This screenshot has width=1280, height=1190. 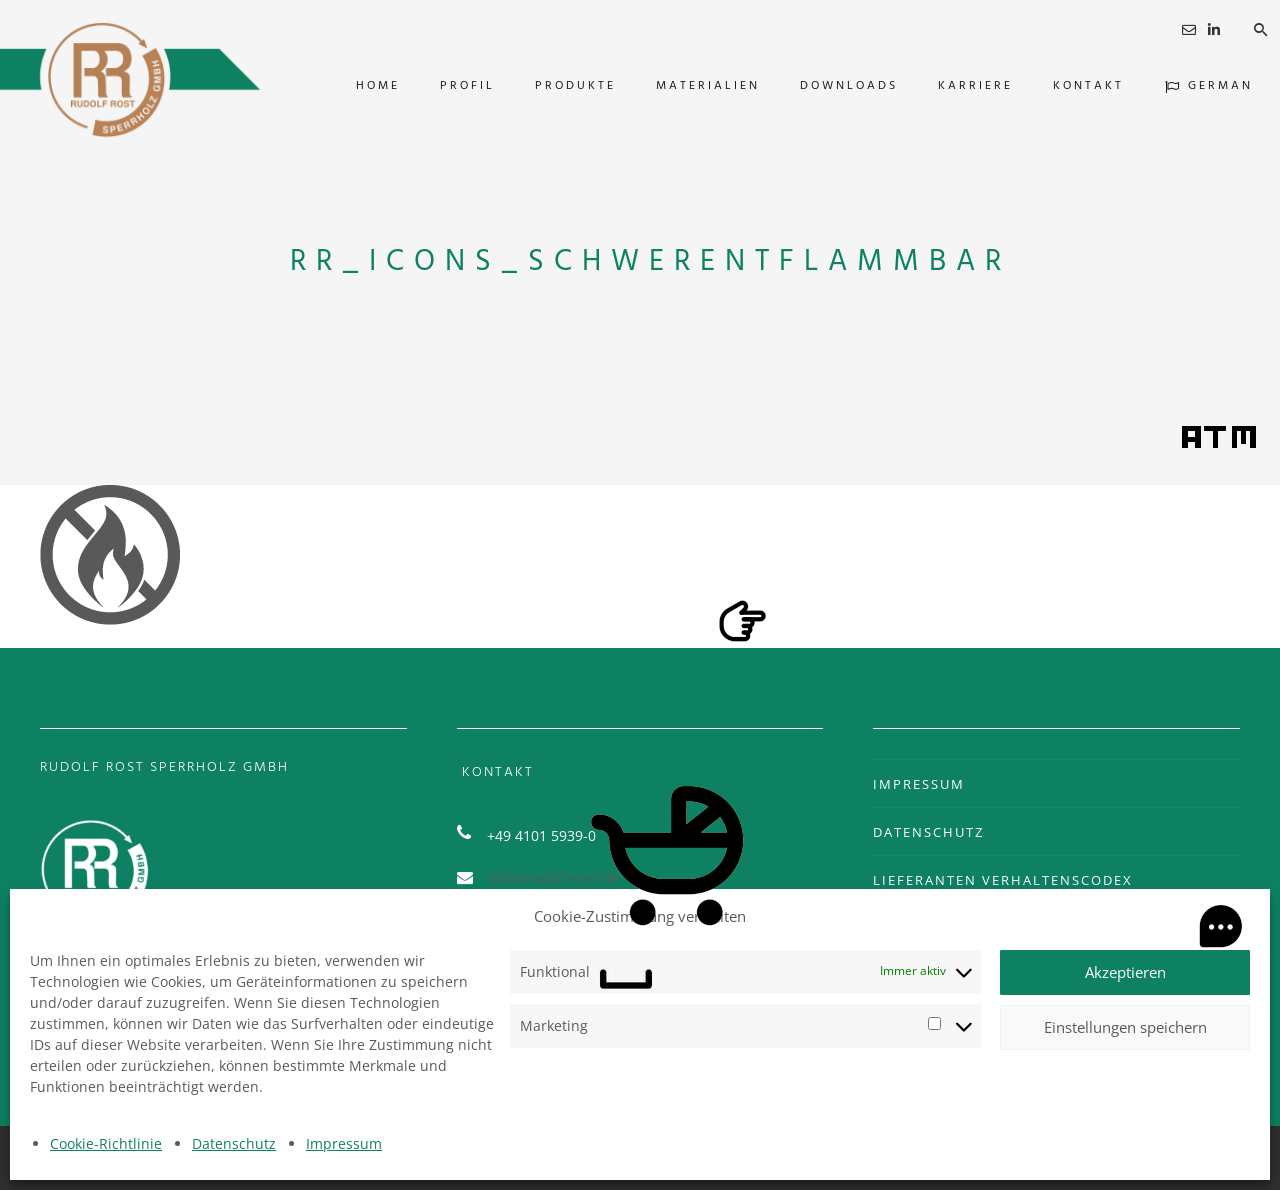 What do you see at coordinates (626, 979) in the screenshot?
I see `insert a space character` at bounding box center [626, 979].